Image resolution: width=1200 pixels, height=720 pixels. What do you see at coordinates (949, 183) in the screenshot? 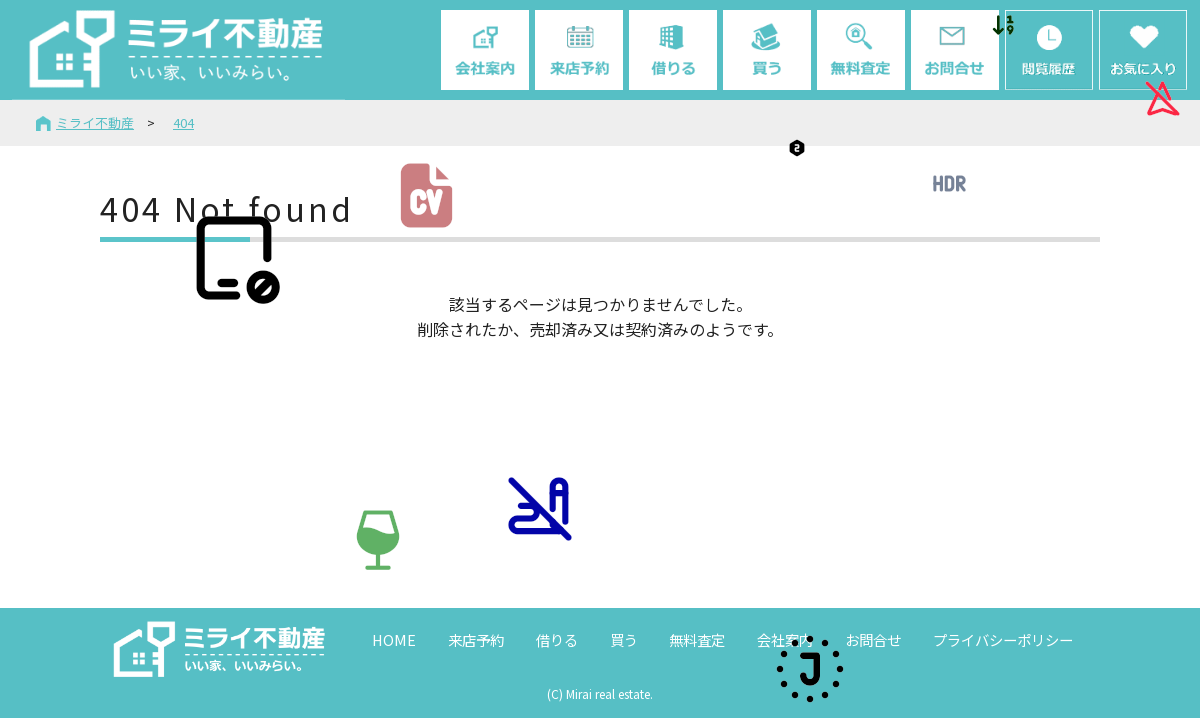
I see `toggle HDR mode for photos or video` at bounding box center [949, 183].